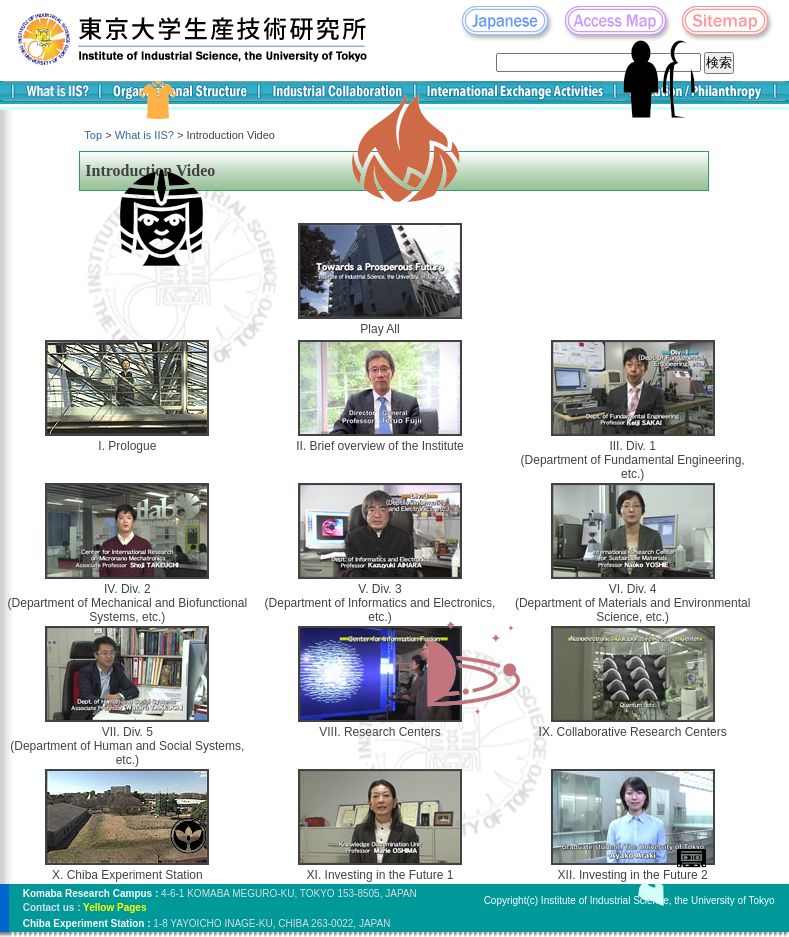 The image size is (789, 937). I want to click on explore the solar system or space-themed content, so click(477, 671).